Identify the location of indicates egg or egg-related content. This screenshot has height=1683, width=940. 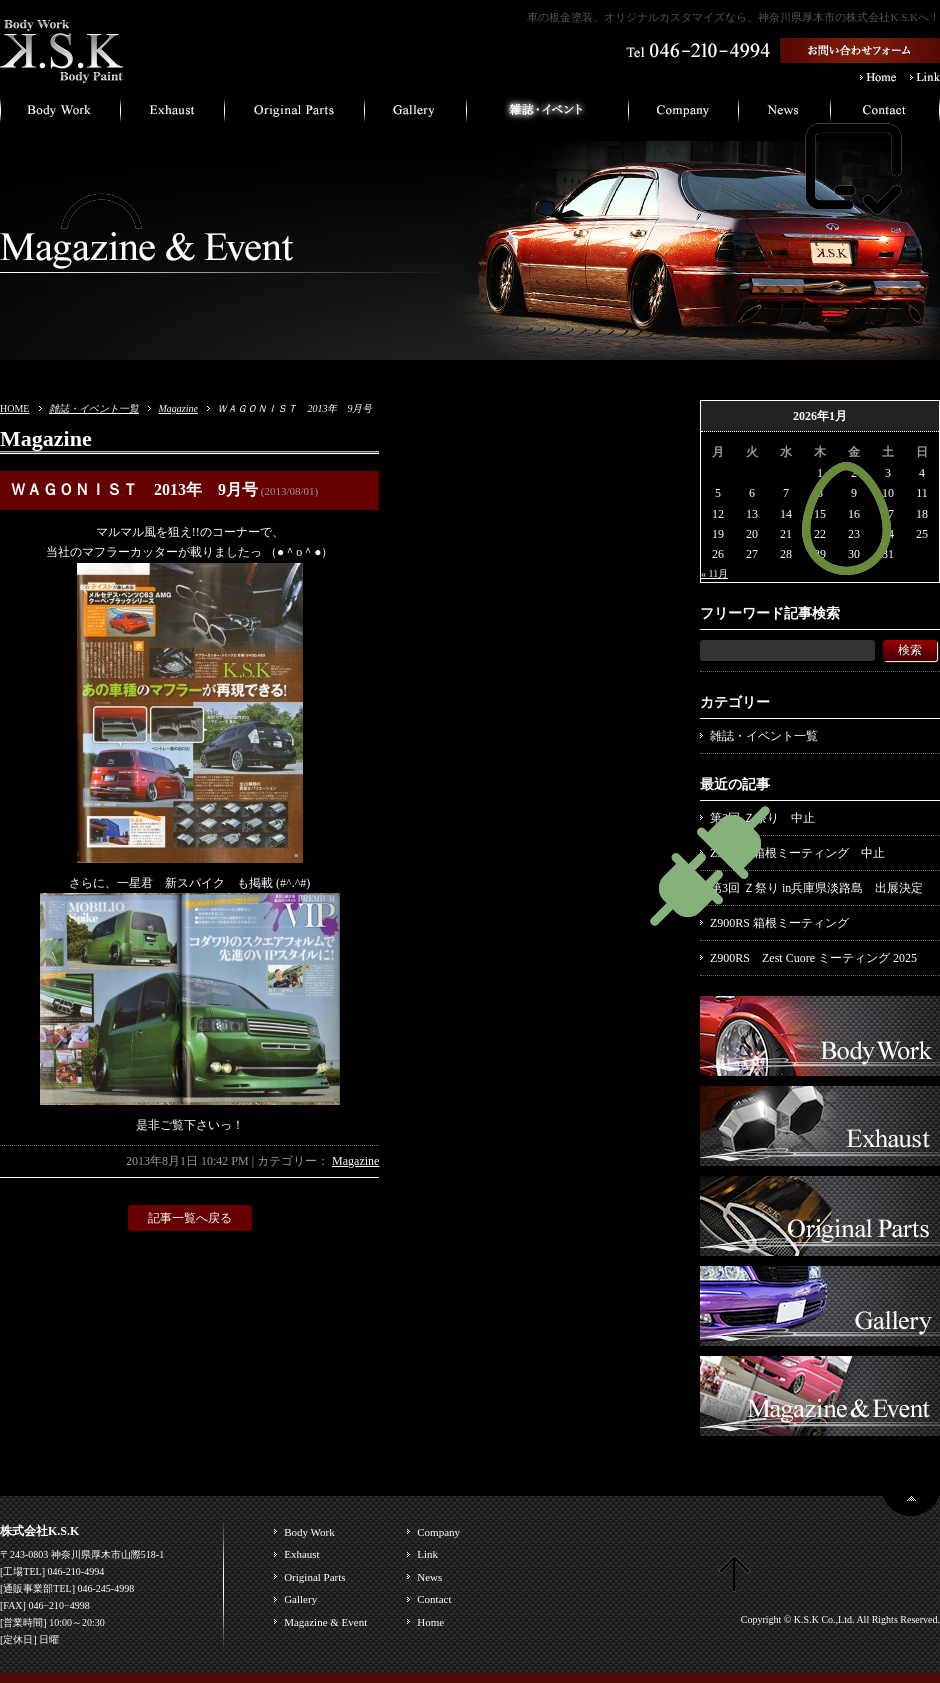
(846, 518).